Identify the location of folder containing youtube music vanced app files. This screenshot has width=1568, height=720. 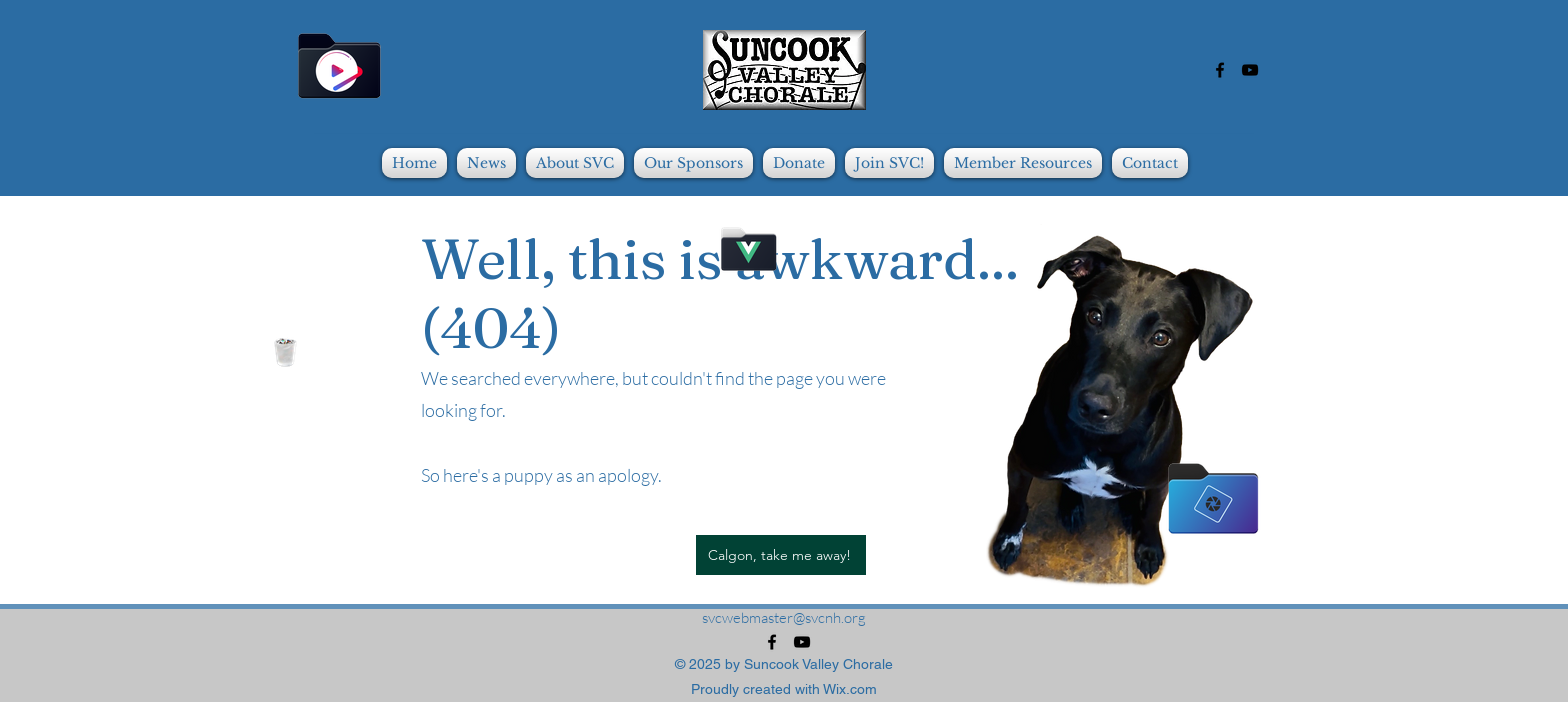
(339, 68).